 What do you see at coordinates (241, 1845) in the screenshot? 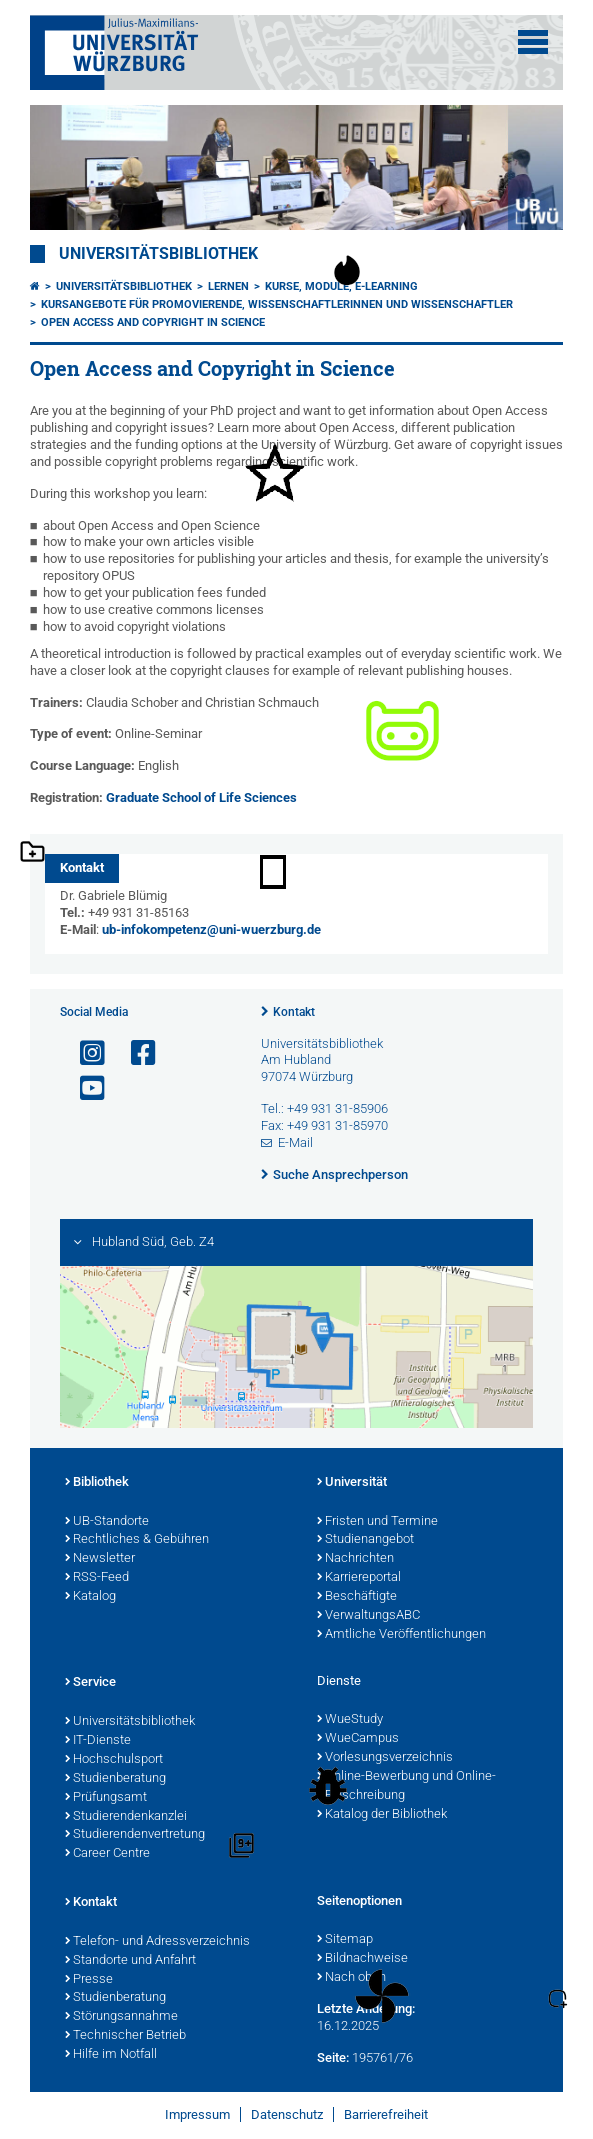
I see `indicates 9 or more items in a stack or collection` at bounding box center [241, 1845].